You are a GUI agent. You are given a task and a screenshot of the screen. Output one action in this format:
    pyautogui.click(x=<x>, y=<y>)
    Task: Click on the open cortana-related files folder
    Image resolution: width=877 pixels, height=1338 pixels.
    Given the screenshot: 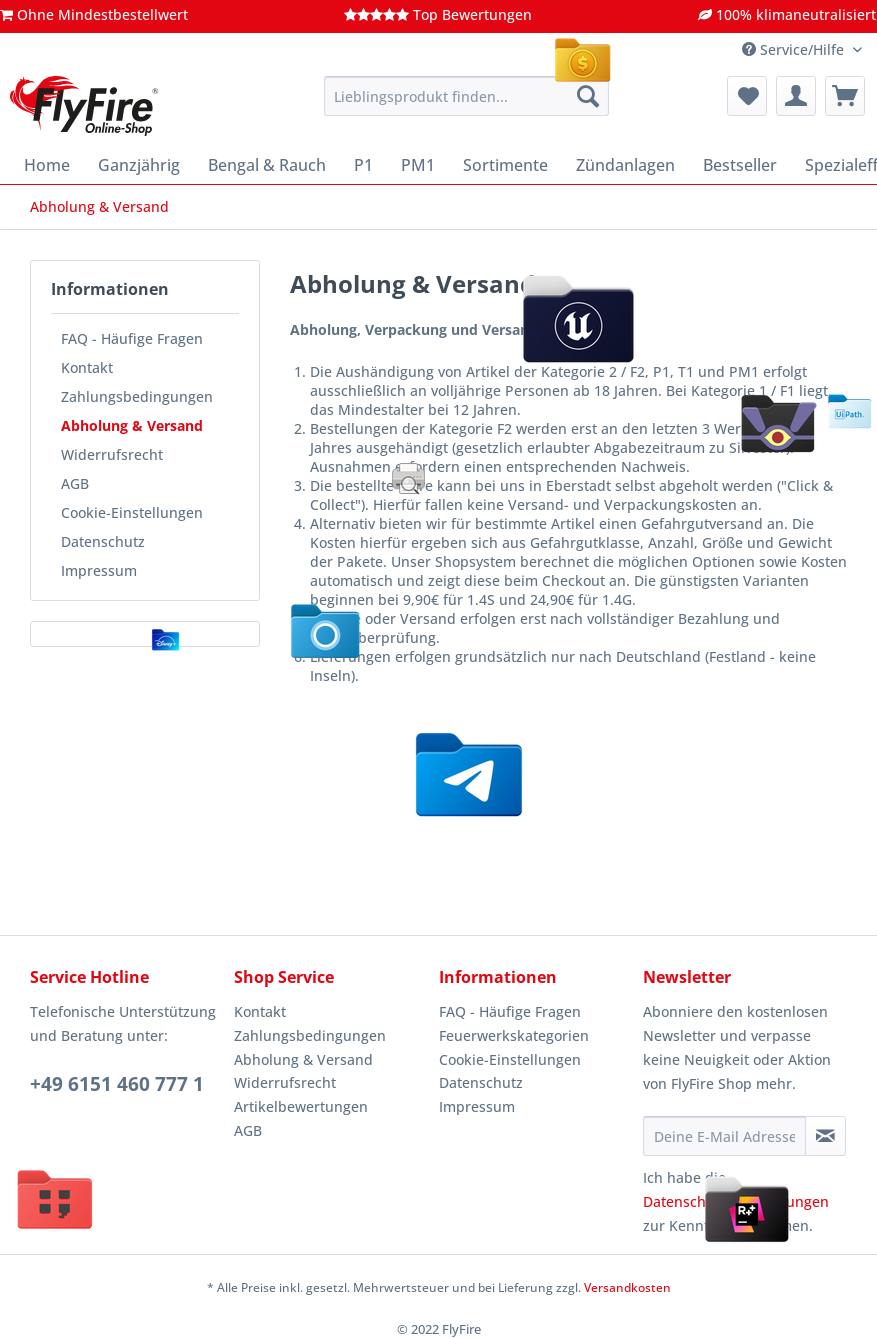 What is the action you would take?
    pyautogui.click(x=325, y=633)
    